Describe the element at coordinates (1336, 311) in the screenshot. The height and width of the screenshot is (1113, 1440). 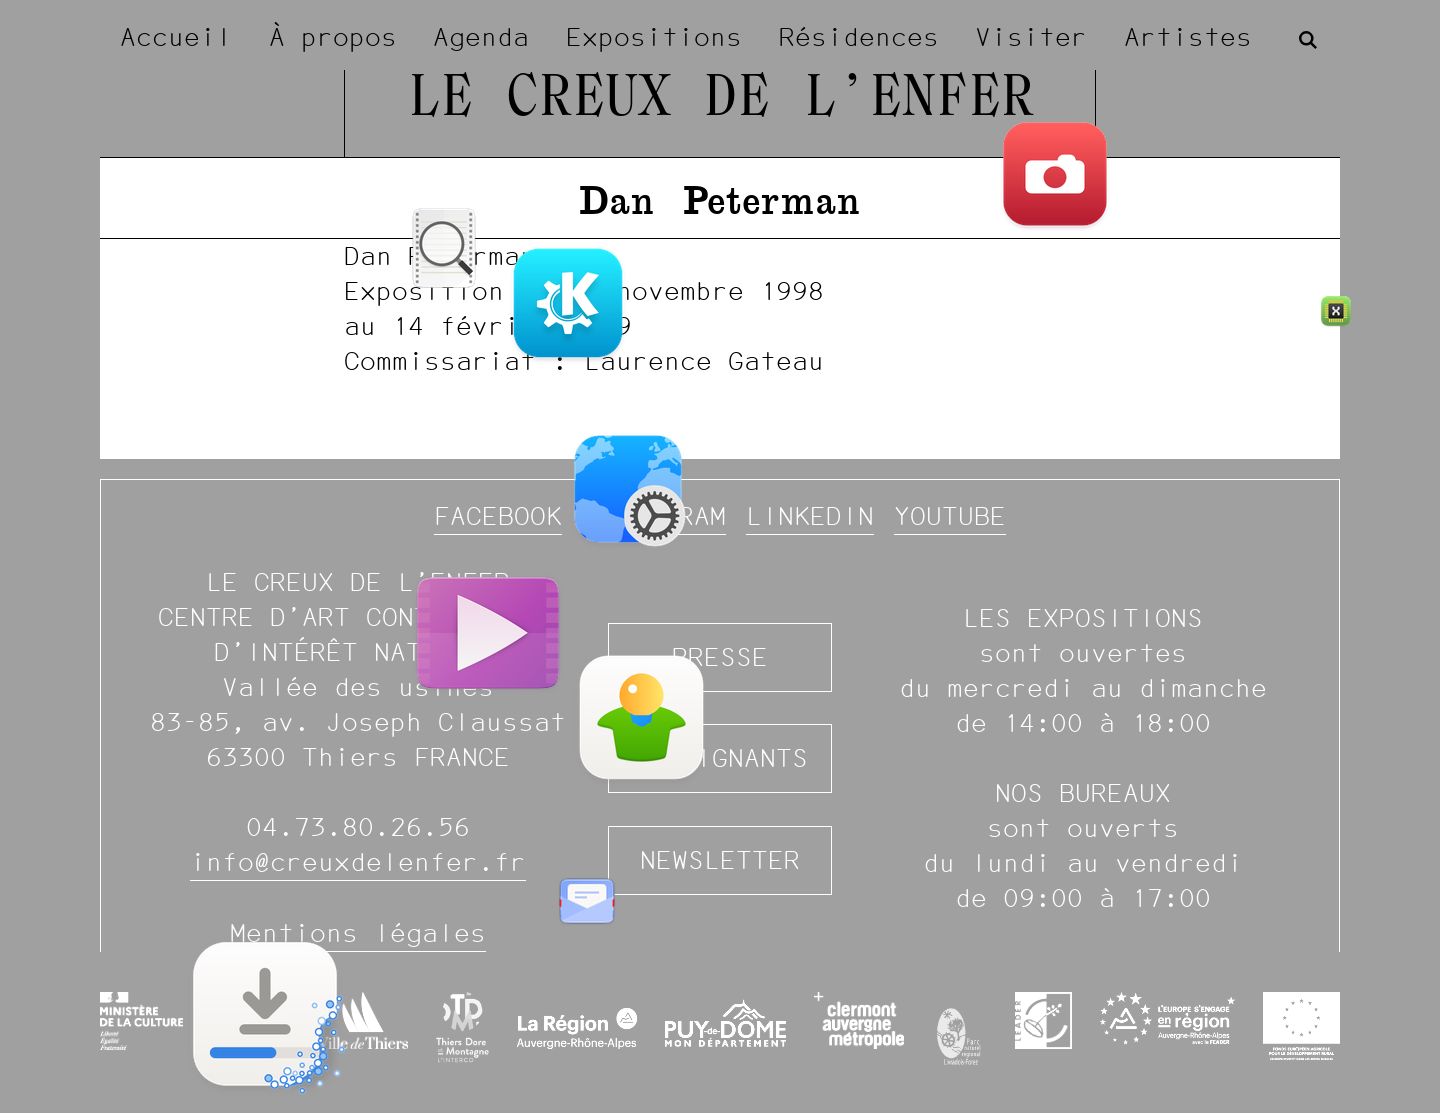
I see `open CPU-X system information app` at that location.